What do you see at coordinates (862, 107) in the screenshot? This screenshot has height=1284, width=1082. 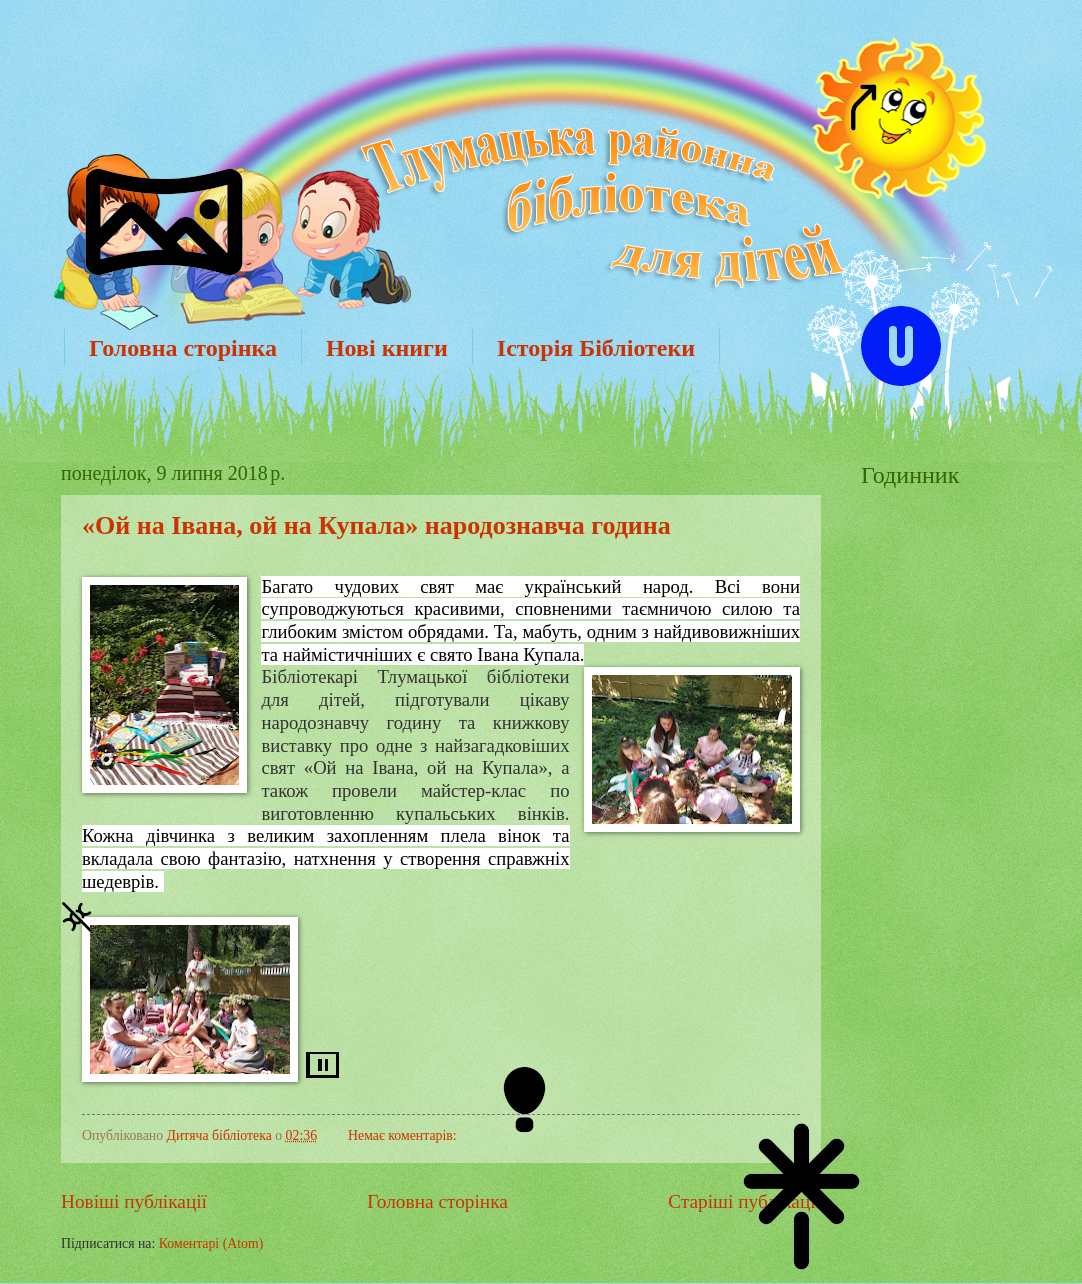 I see `bear right at the next turn` at bounding box center [862, 107].